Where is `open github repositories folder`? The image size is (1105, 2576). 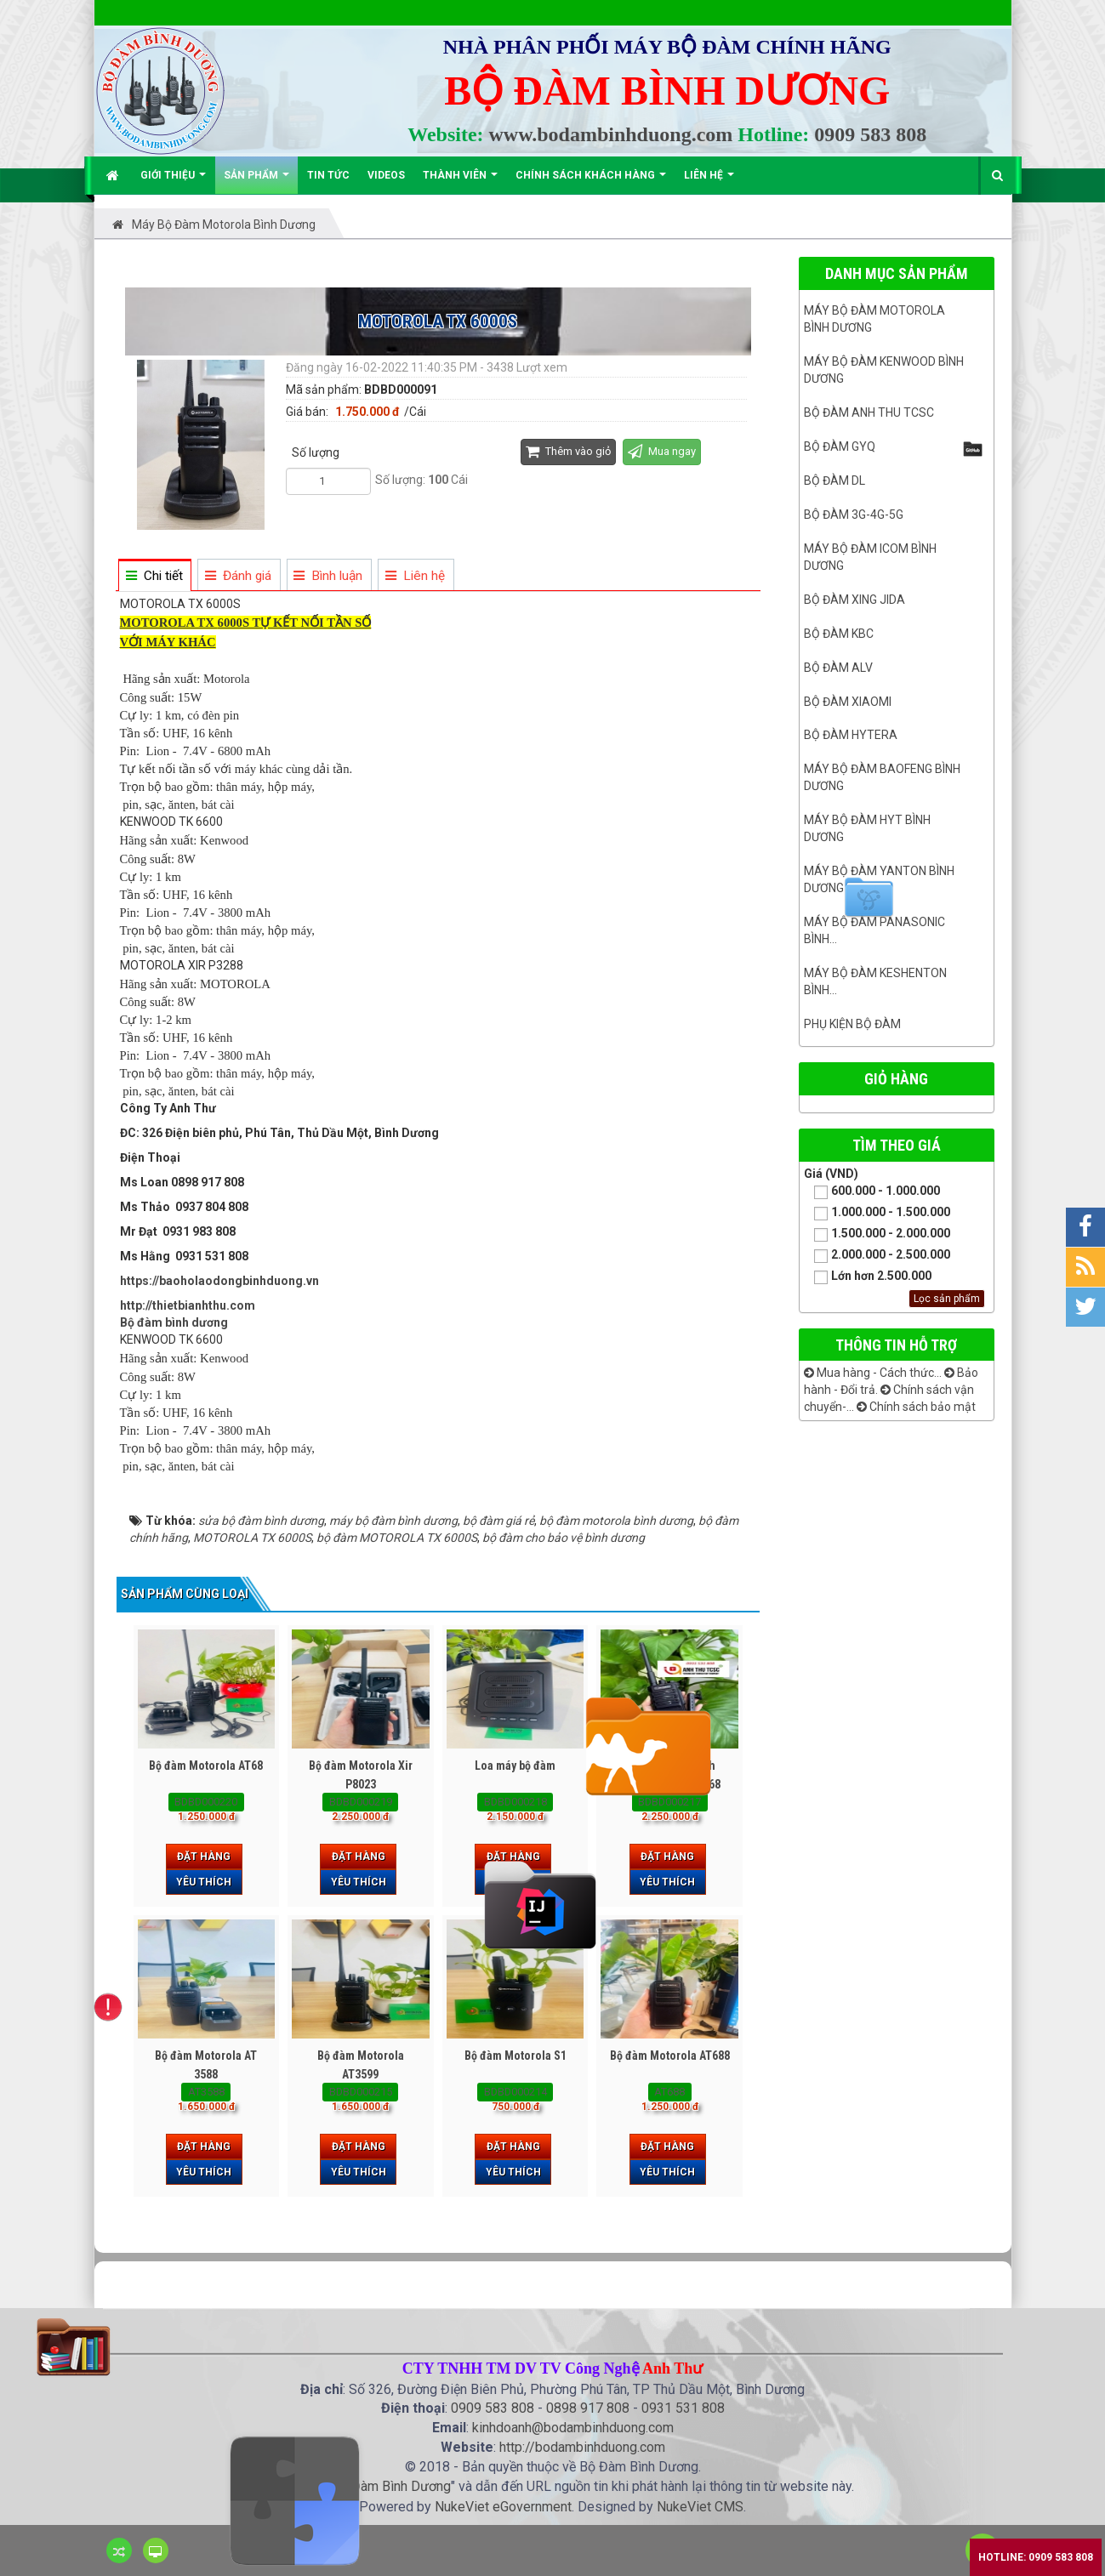 open github repositories folder is located at coordinates (972, 449).